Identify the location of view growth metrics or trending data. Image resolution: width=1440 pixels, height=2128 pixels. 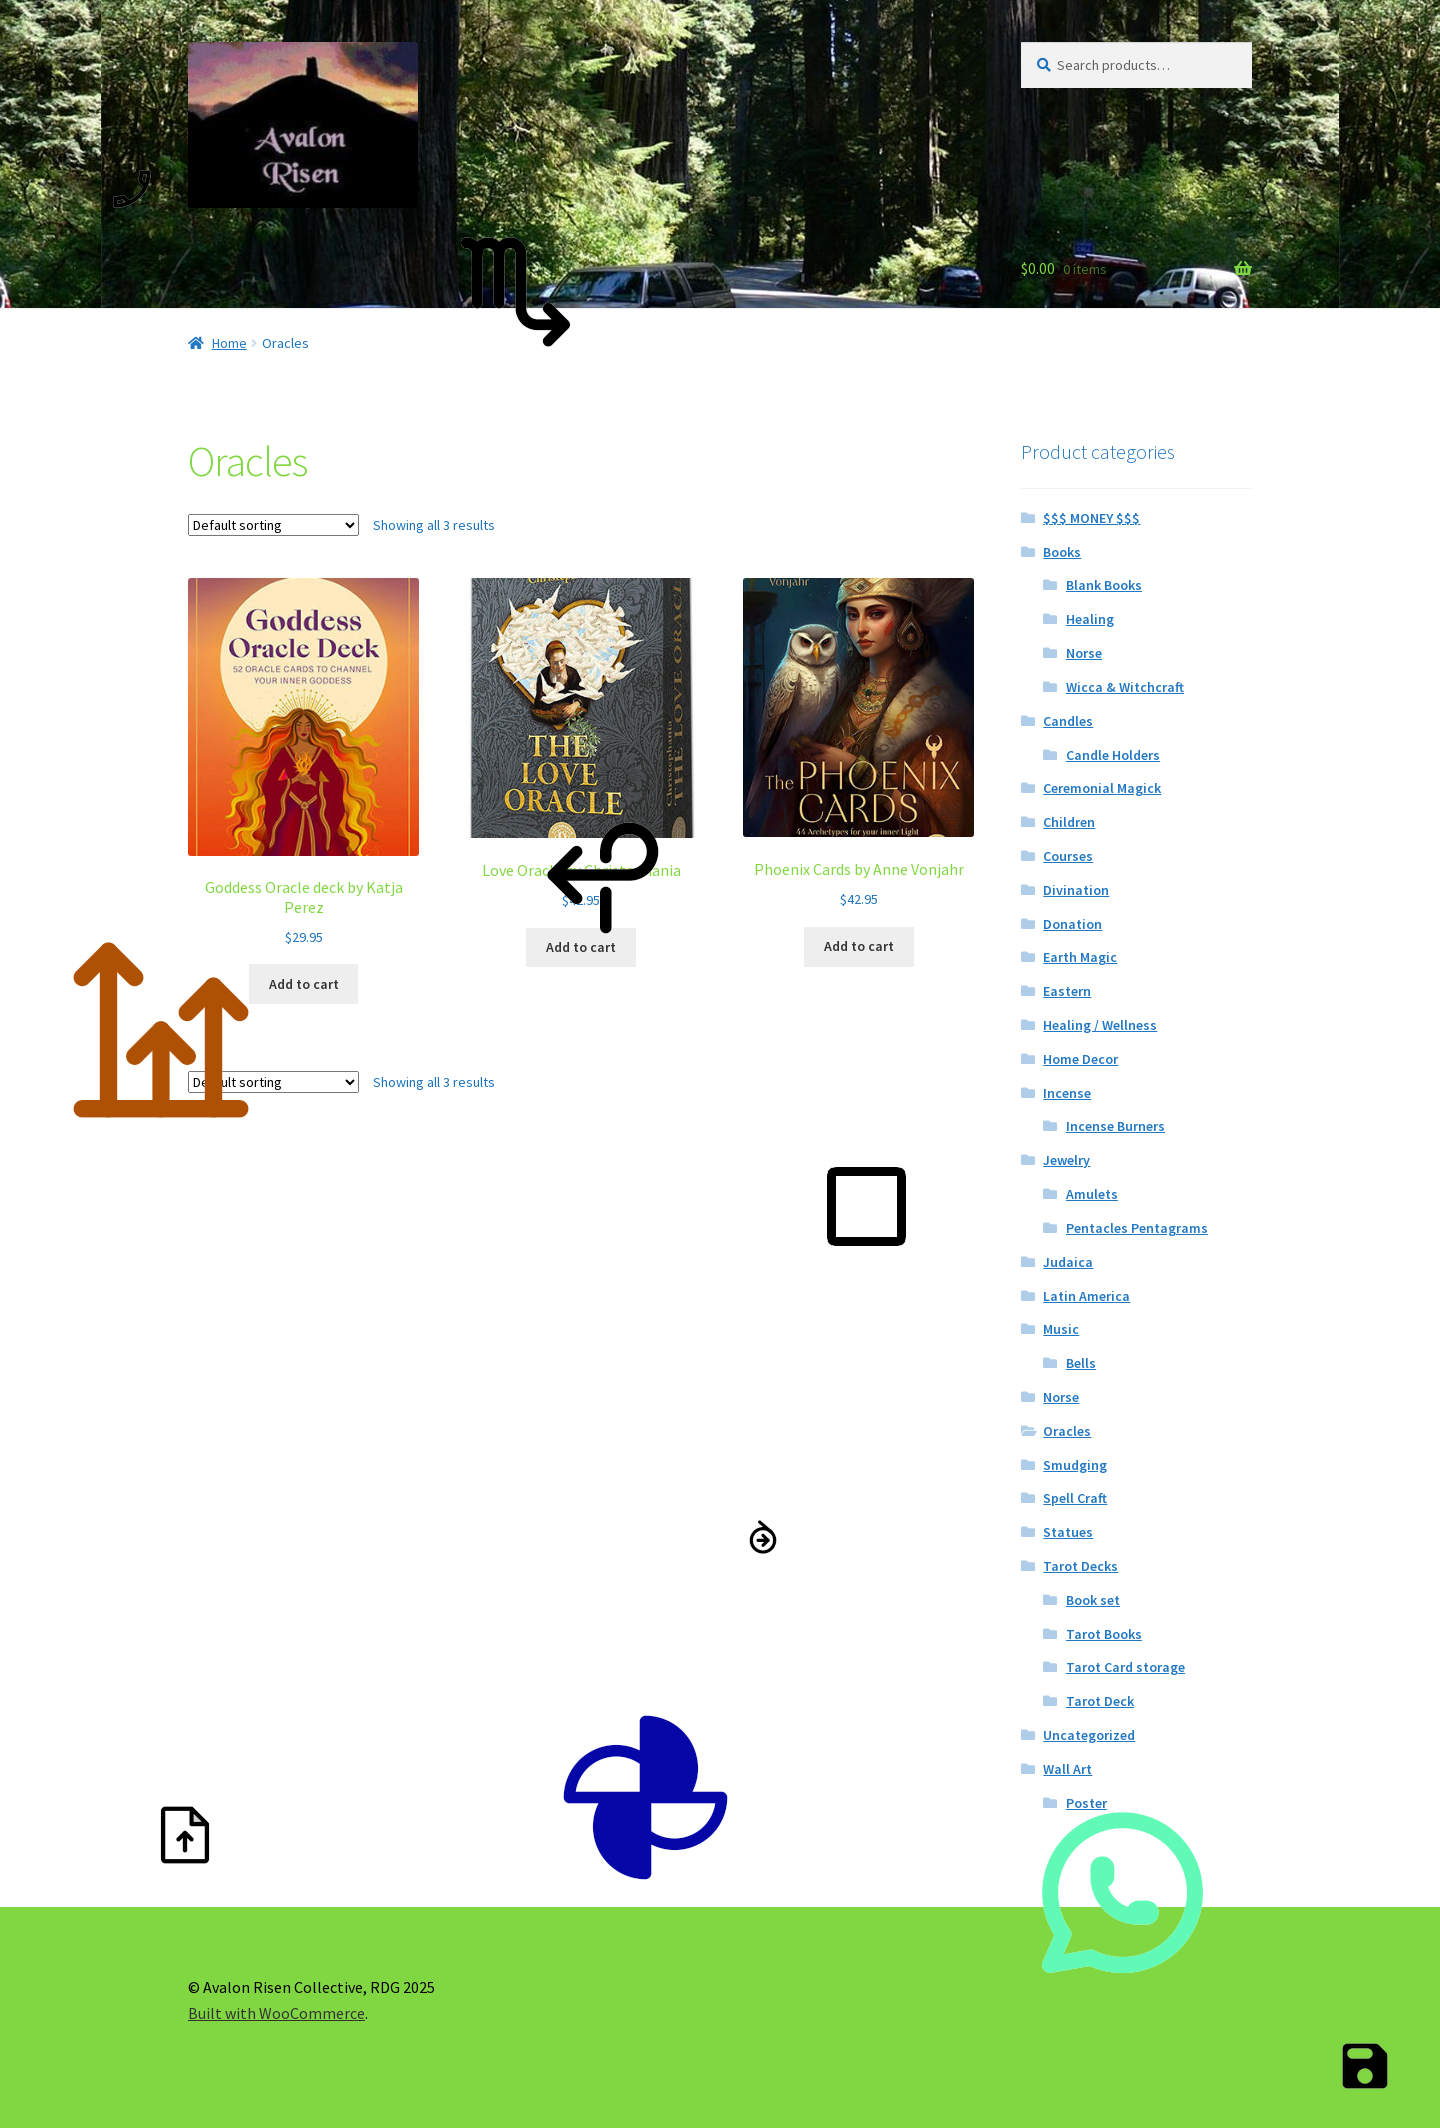
(161, 1030).